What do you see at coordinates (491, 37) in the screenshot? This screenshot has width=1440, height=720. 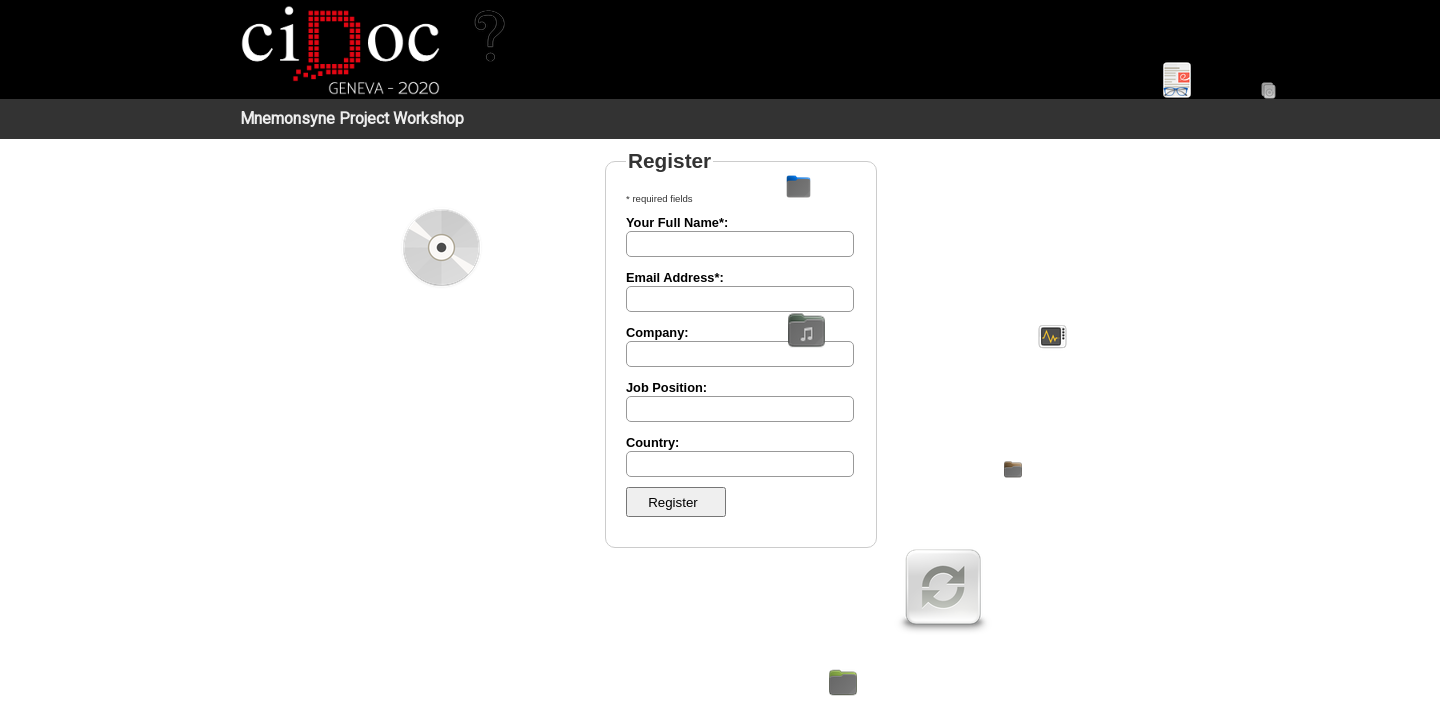 I see `access help documentation or support` at bounding box center [491, 37].